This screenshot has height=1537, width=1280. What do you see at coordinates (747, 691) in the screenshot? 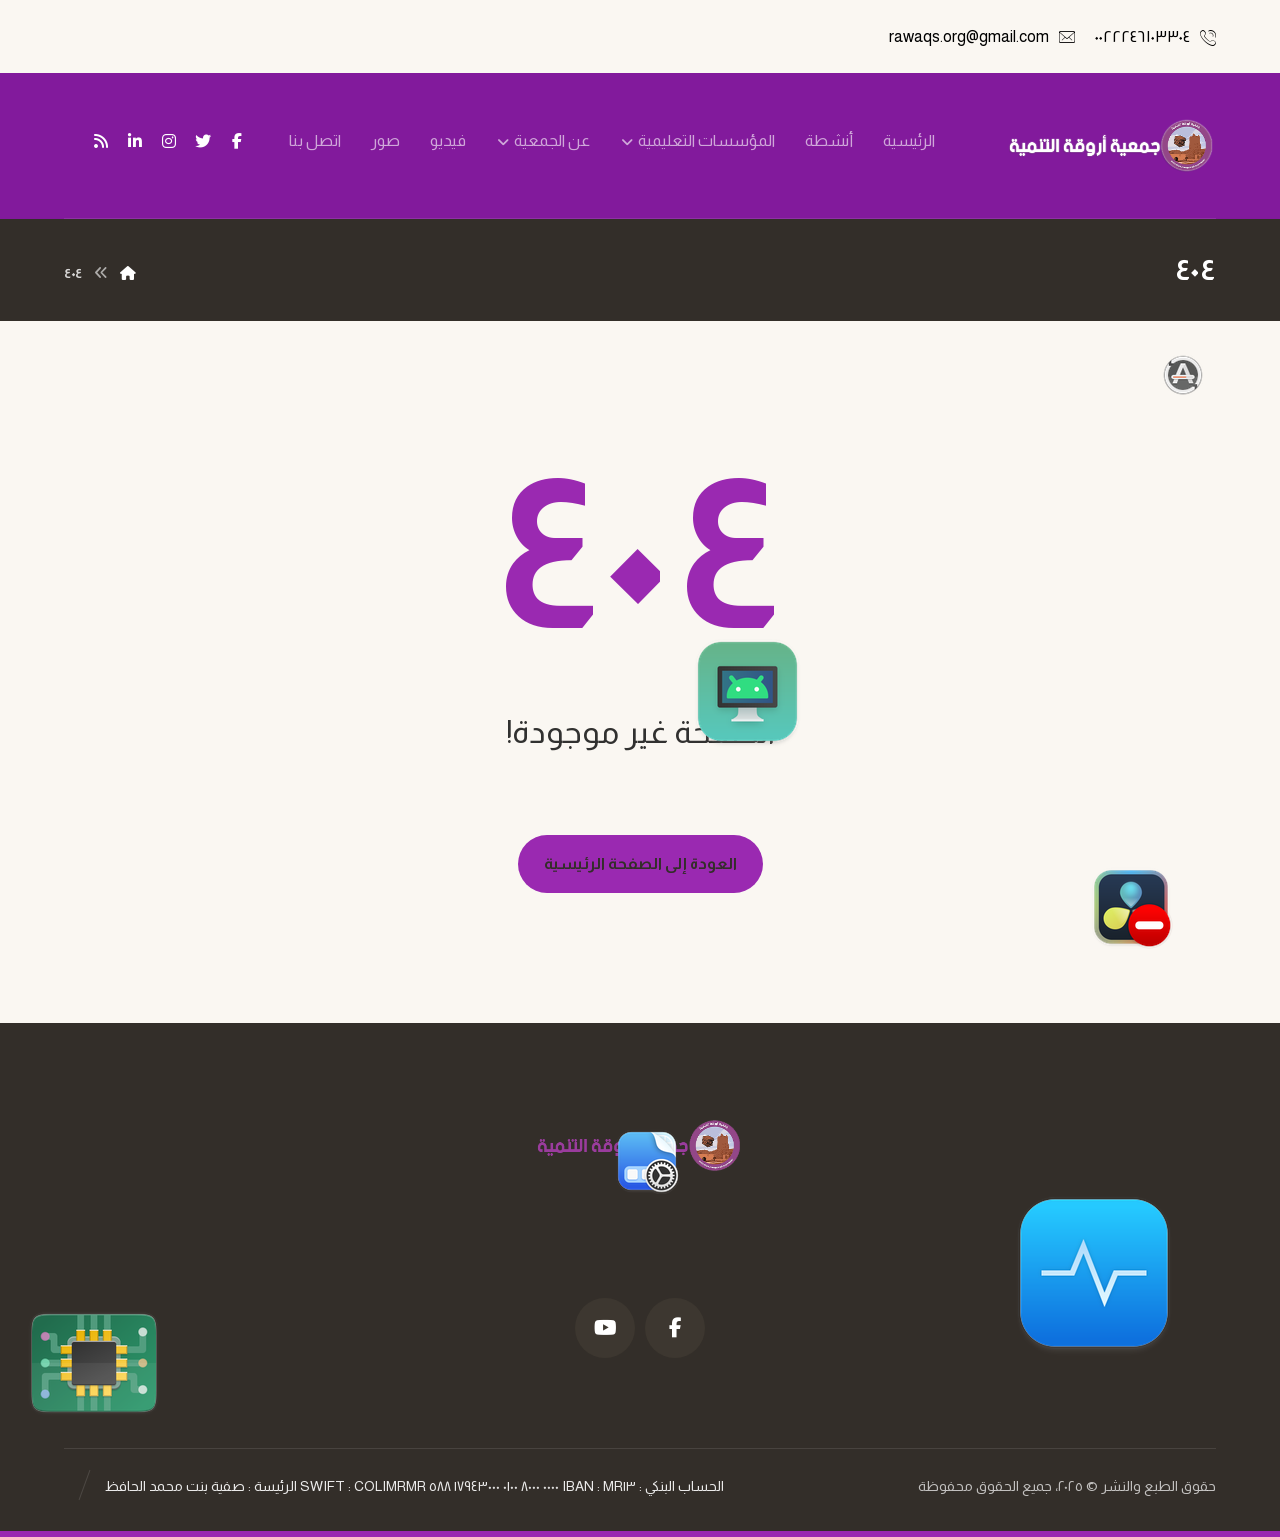
I see `launch qtscrcpy to mirror android device to desktop` at bounding box center [747, 691].